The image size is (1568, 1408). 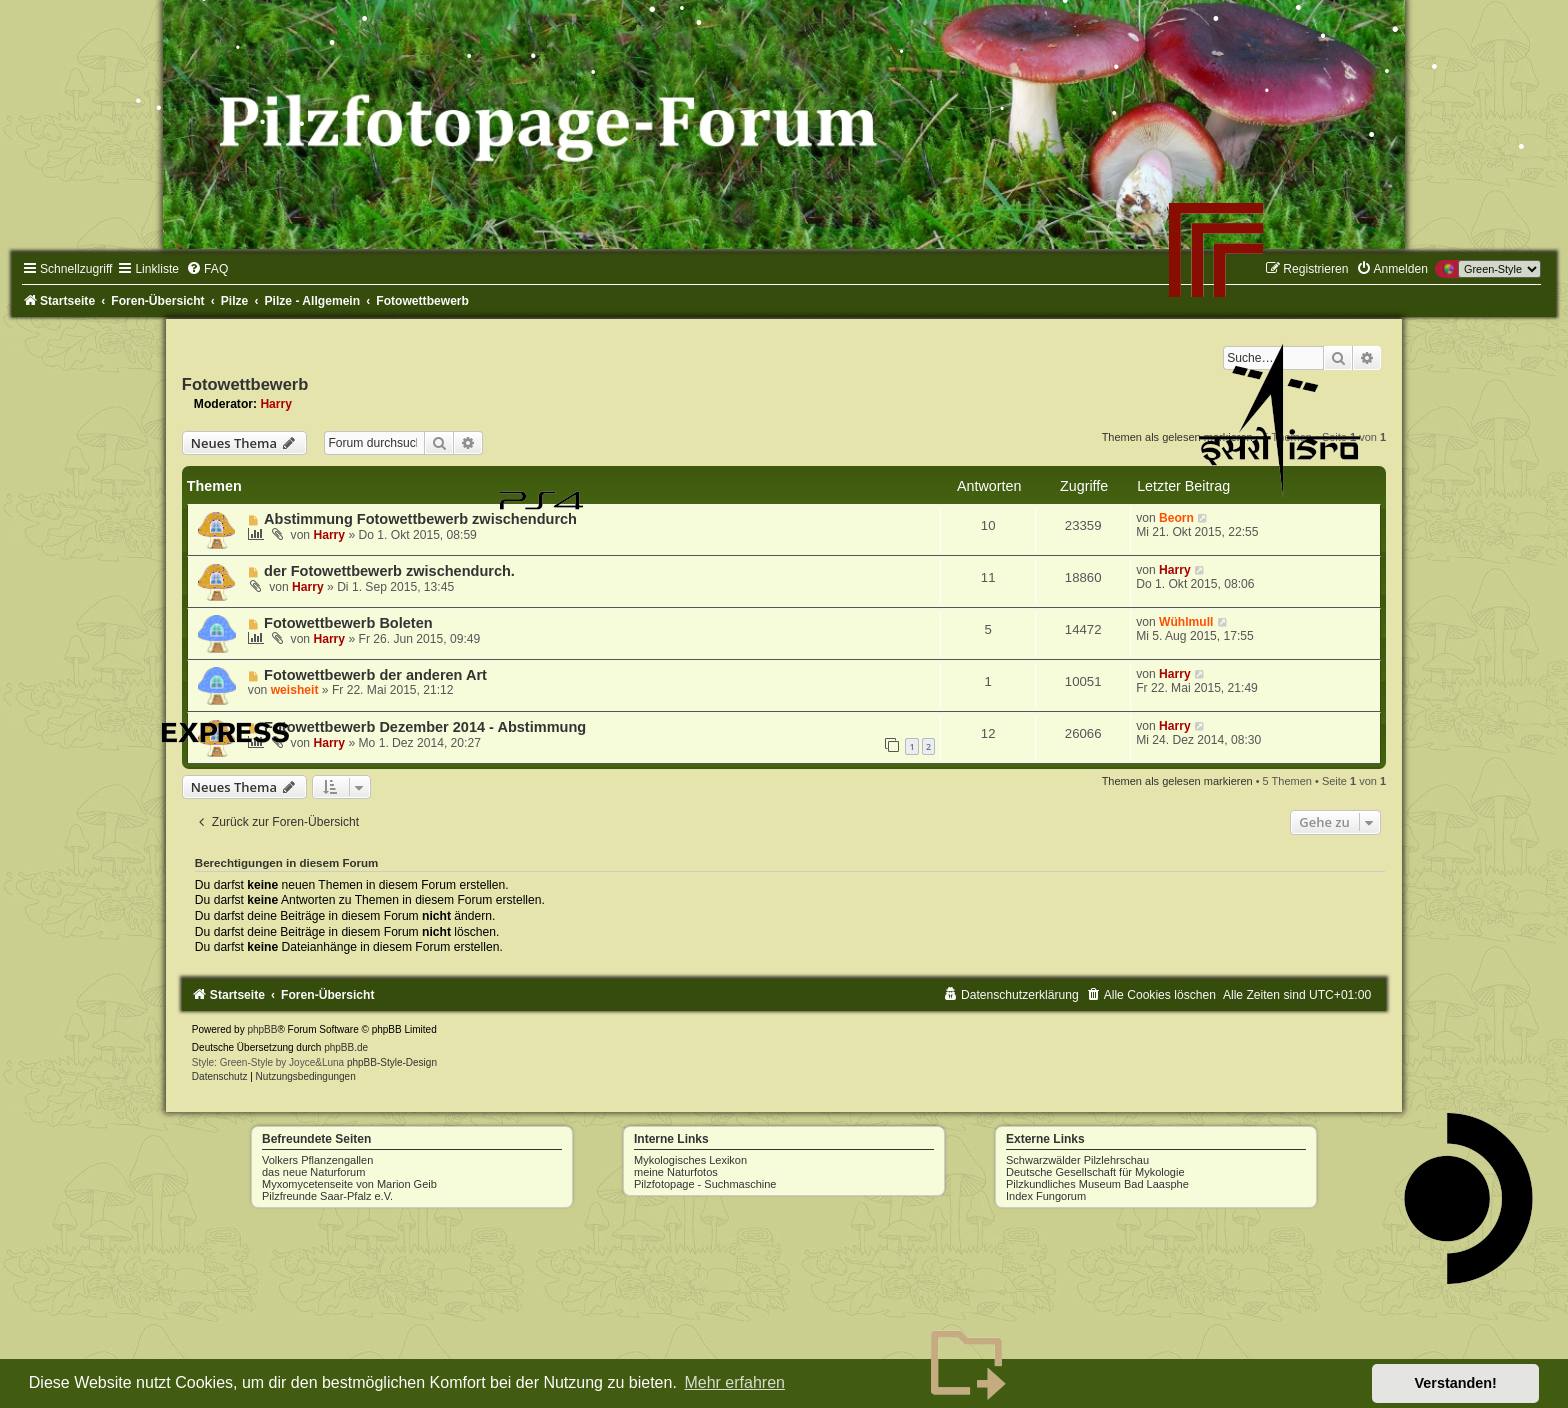 What do you see at coordinates (1216, 250) in the screenshot?
I see `replicate logo - access AI model hosting platform` at bounding box center [1216, 250].